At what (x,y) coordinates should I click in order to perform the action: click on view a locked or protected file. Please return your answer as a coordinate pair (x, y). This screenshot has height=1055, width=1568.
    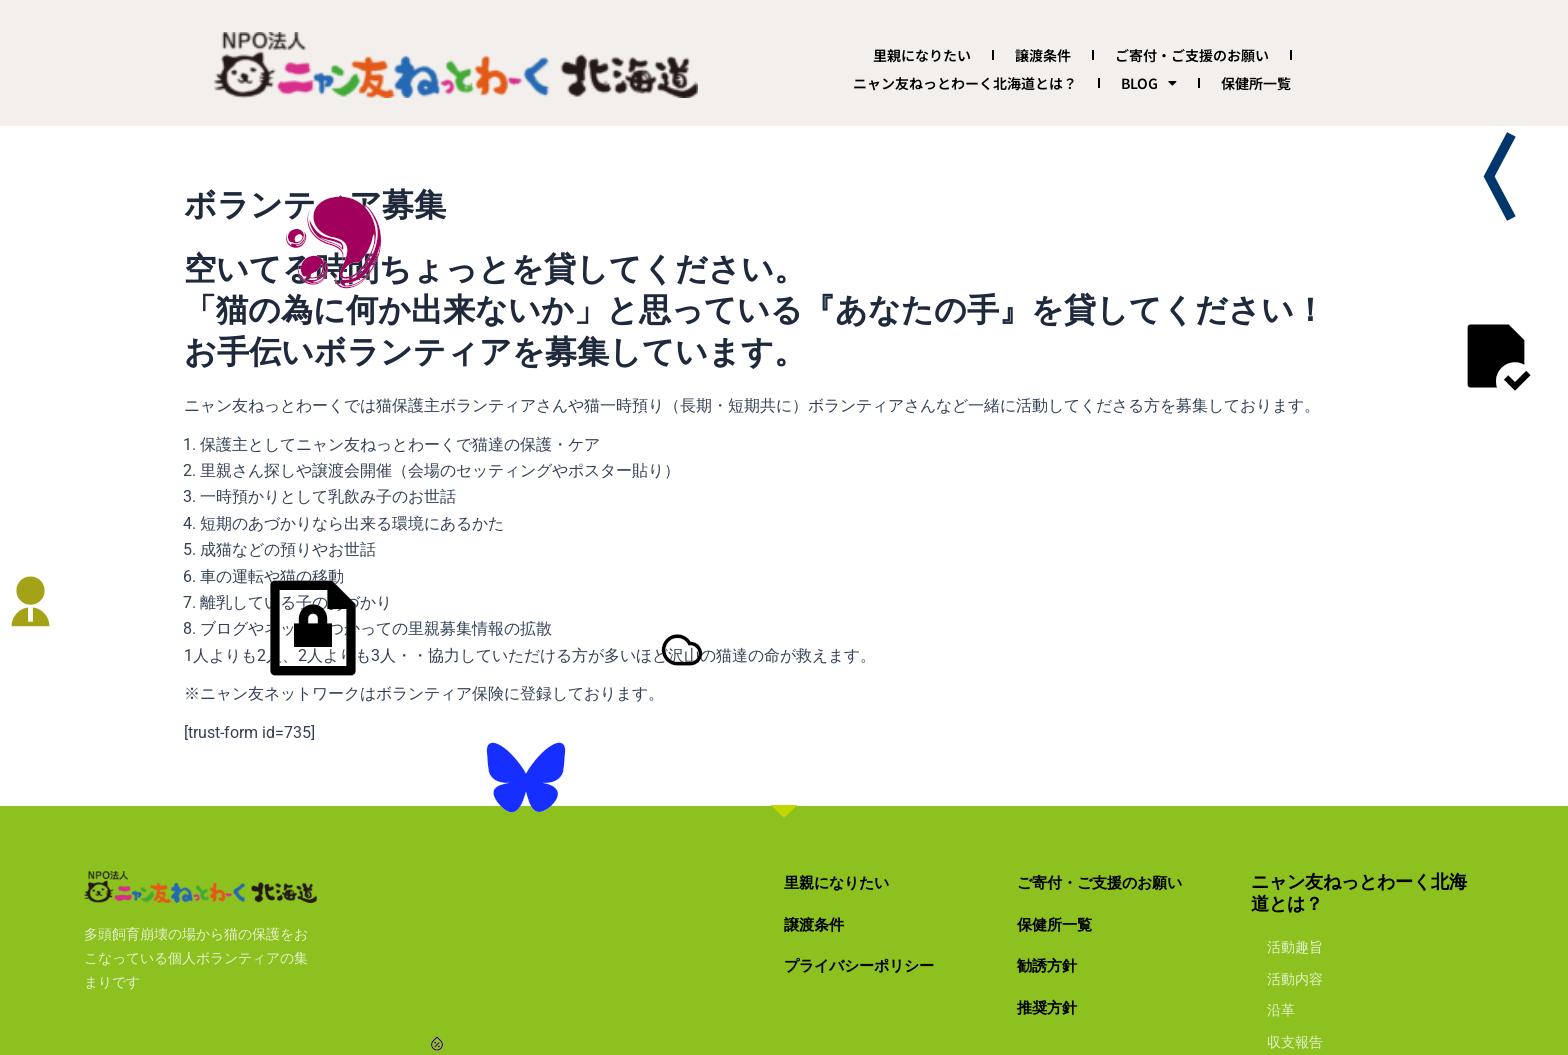
    Looking at the image, I should click on (313, 628).